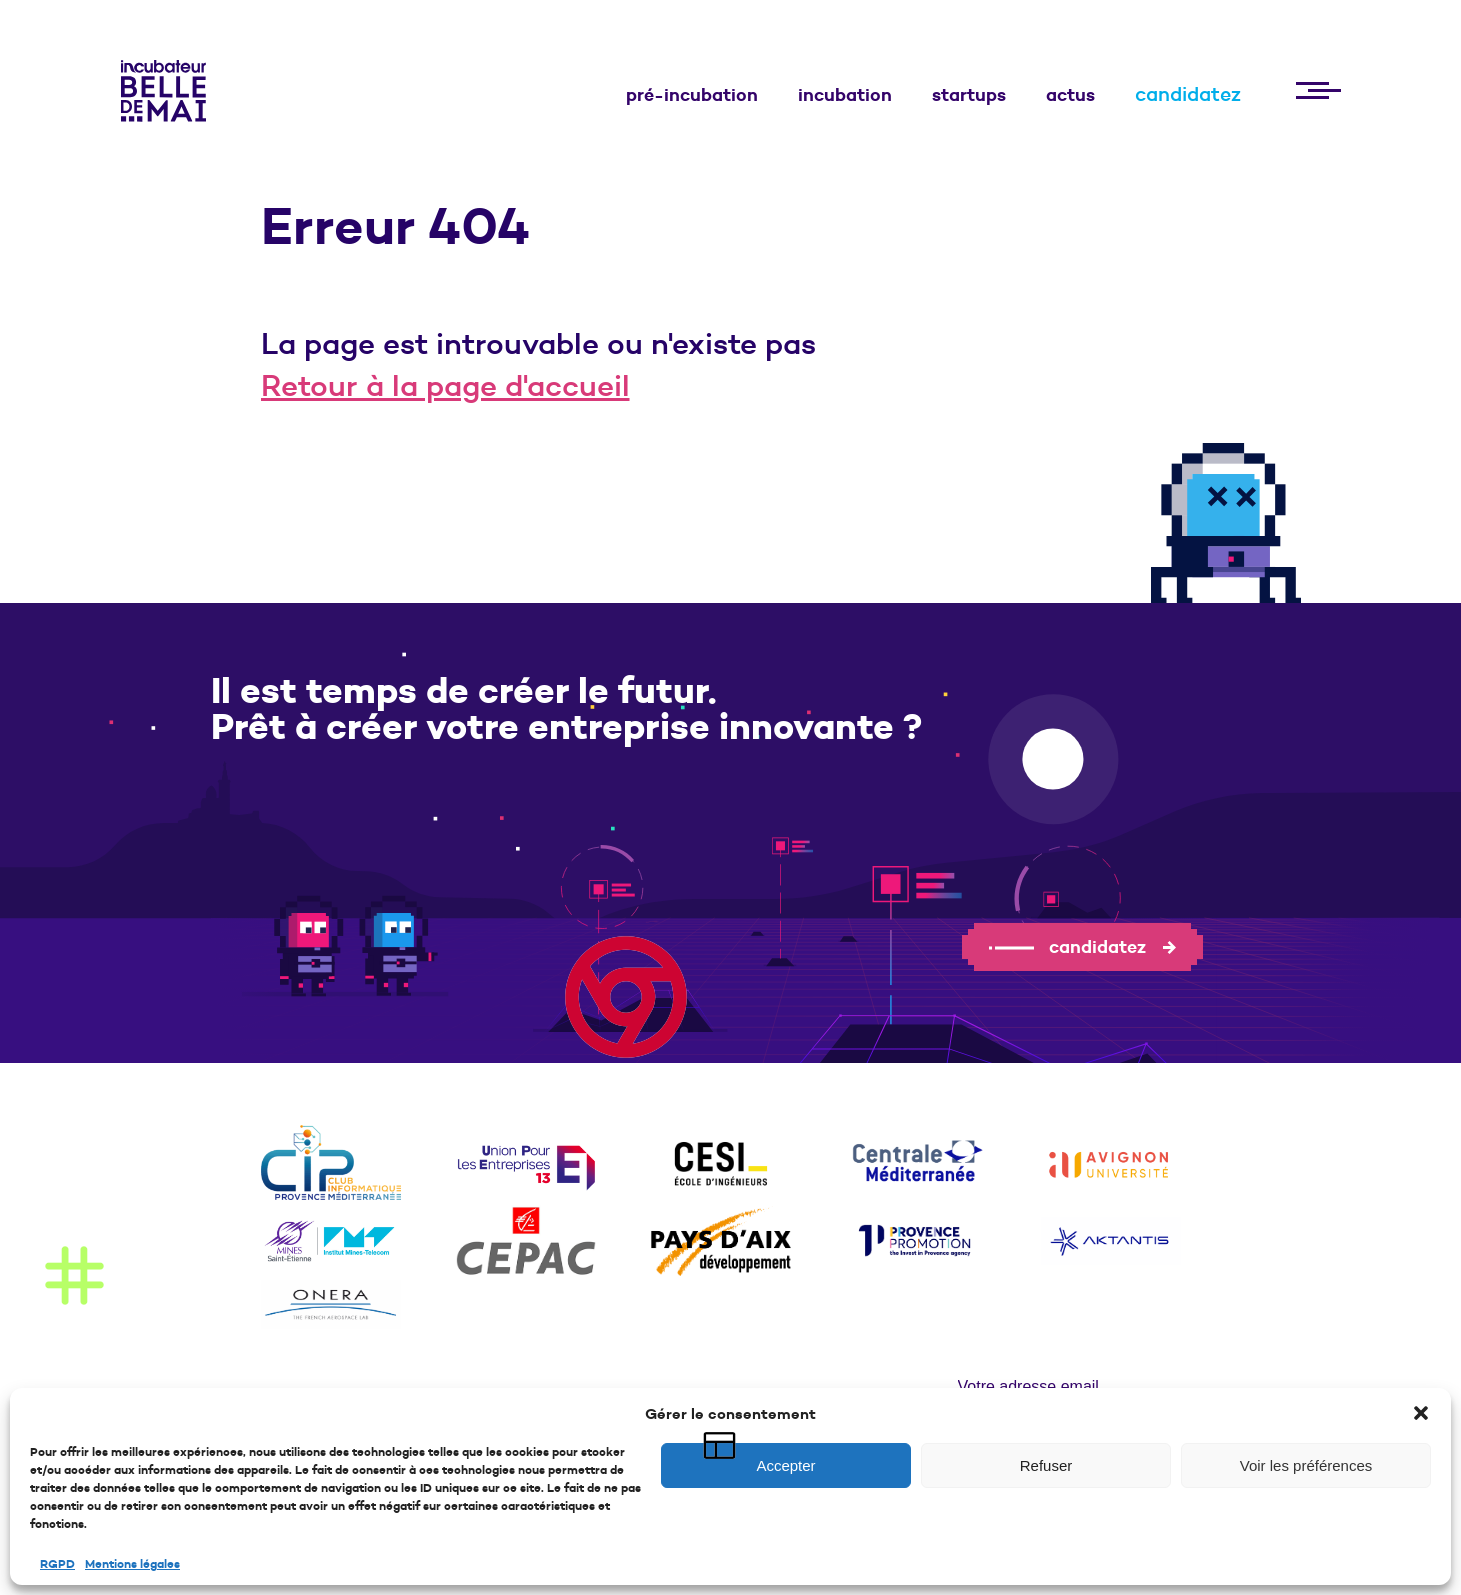  What do you see at coordinates (719, 1445) in the screenshot?
I see `change page layout or view` at bounding box center [719, 1445].